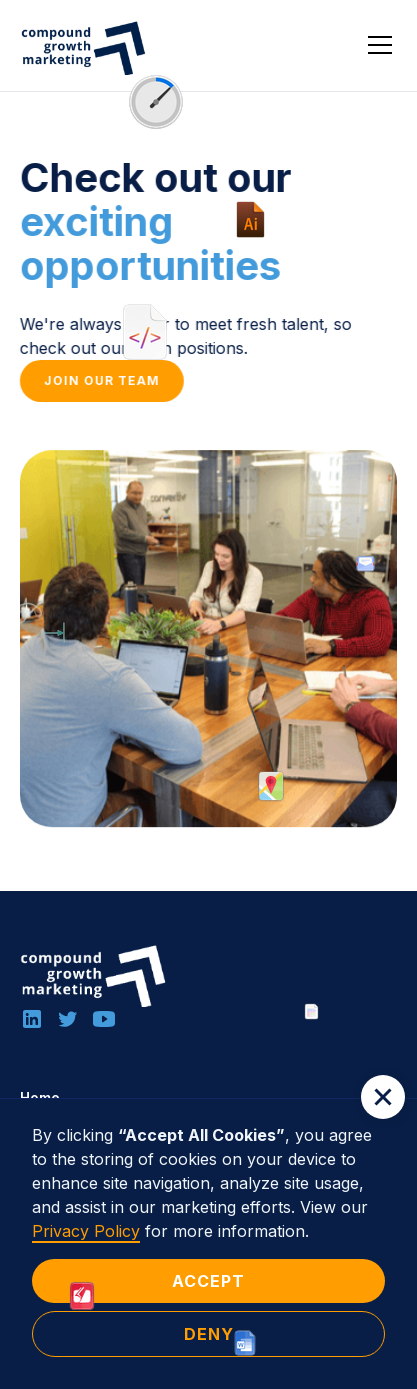  I want to click on go to the last item or page, so click(54, 633).